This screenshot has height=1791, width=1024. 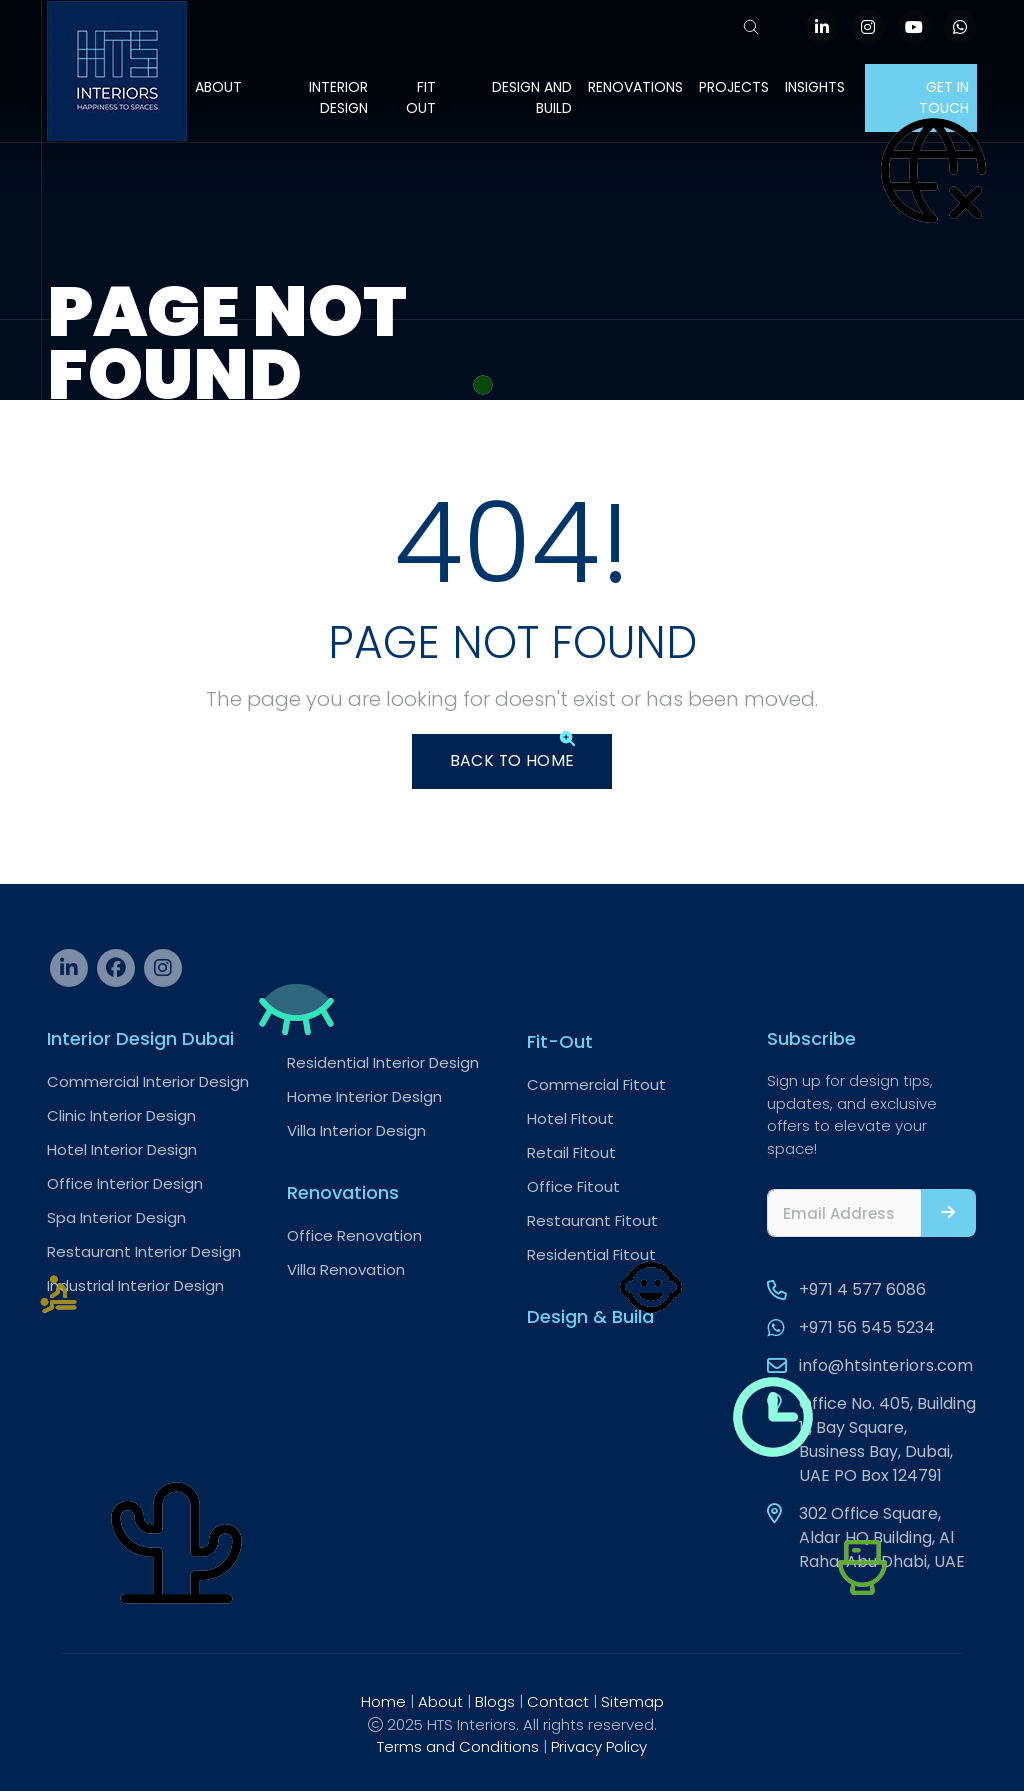 I want to click on access massage or spa services, so click(x=59, y=1292).